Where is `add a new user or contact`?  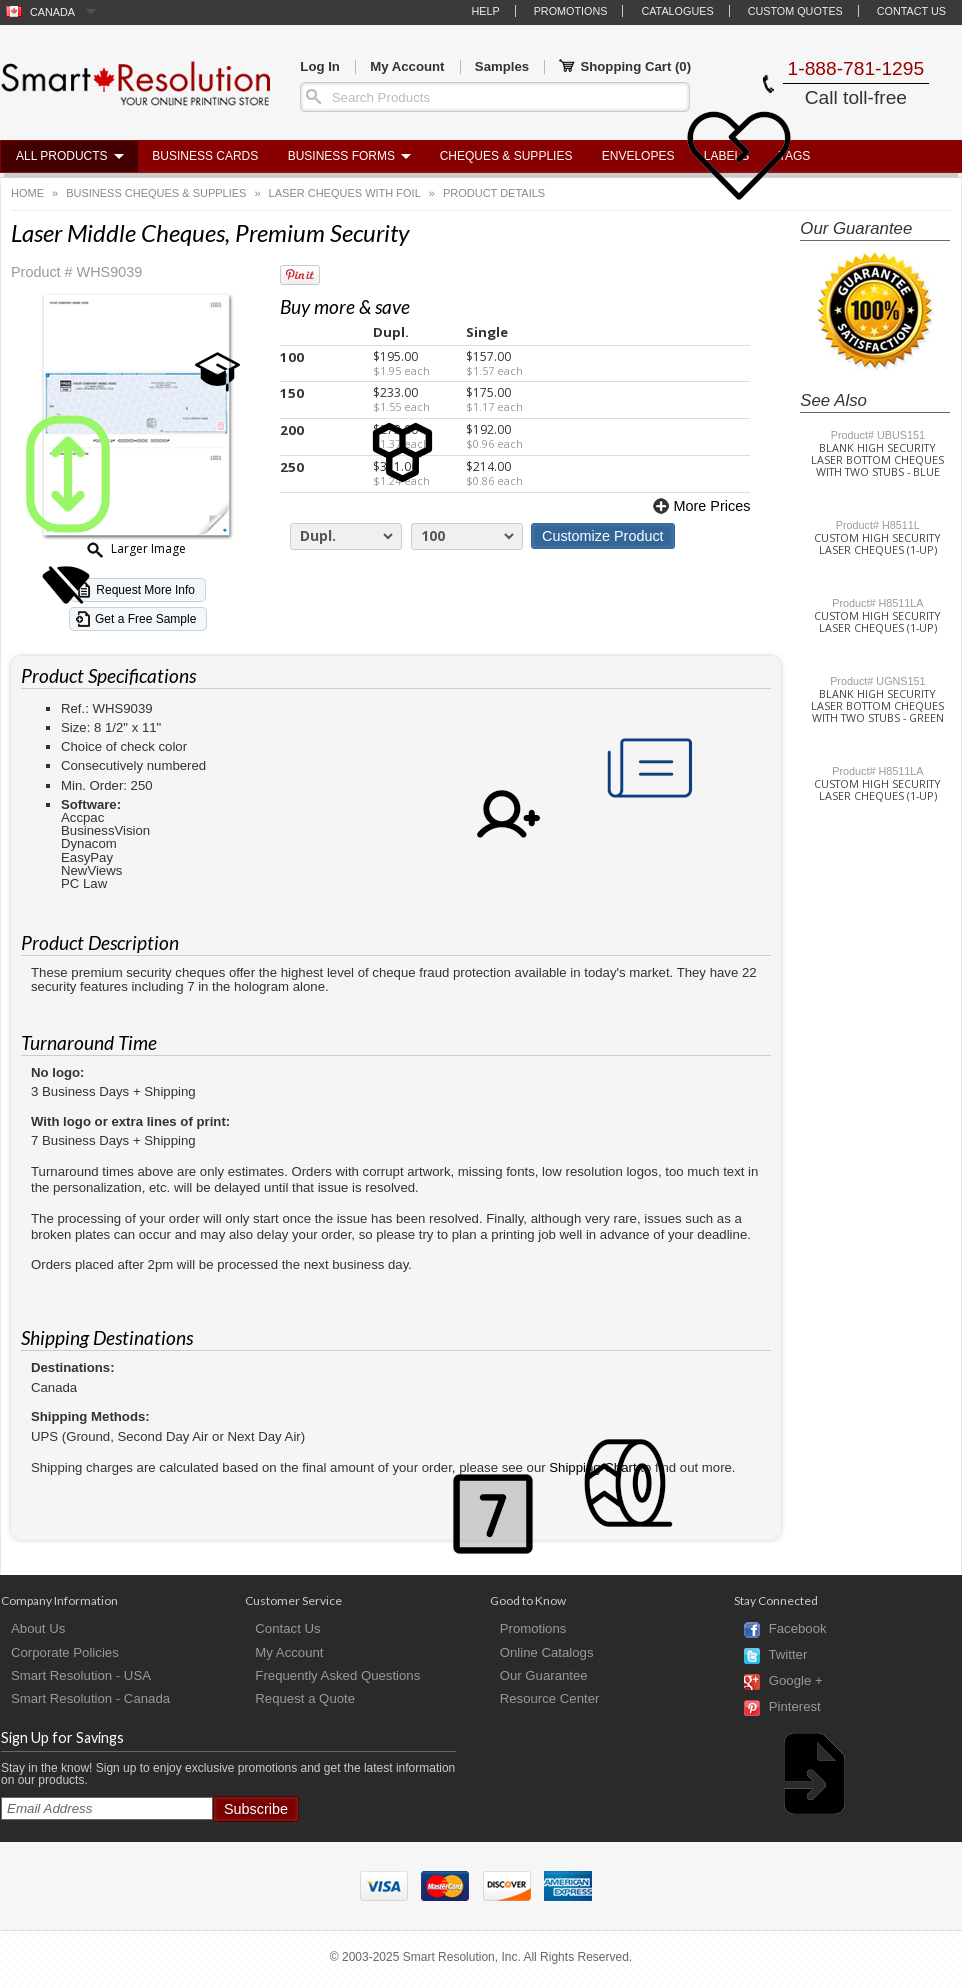 add a new user or contact is located at coordinates (507, 816).